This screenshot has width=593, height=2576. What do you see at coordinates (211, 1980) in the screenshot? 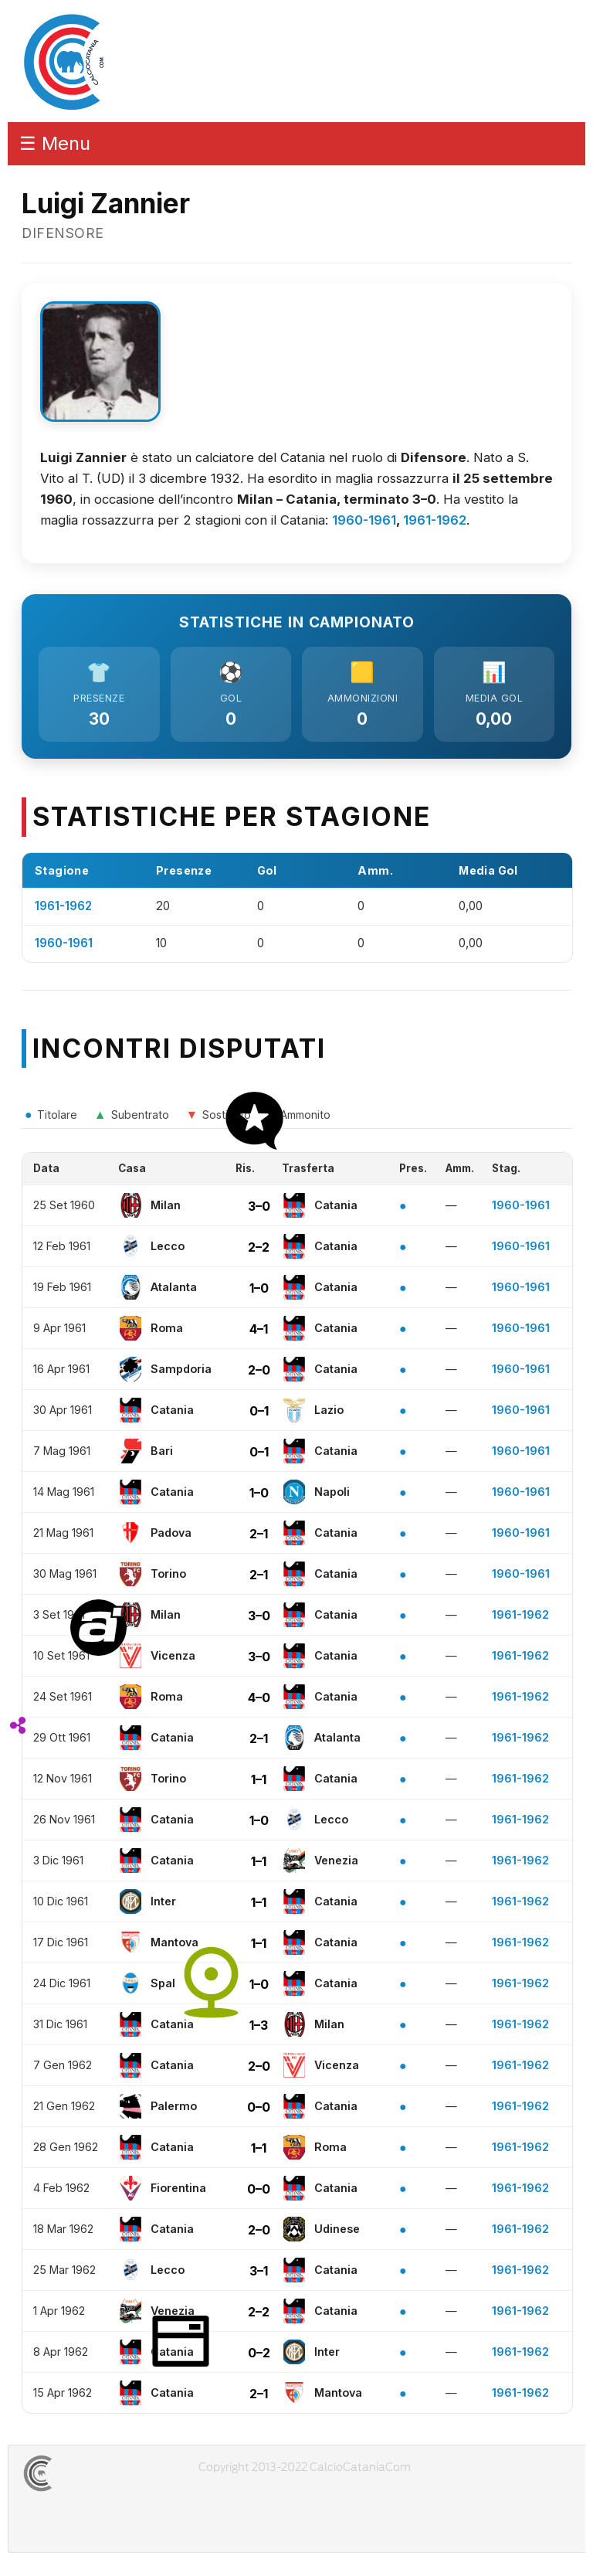
I see `set a search radius around a location` at bounding box center [211, 1980].